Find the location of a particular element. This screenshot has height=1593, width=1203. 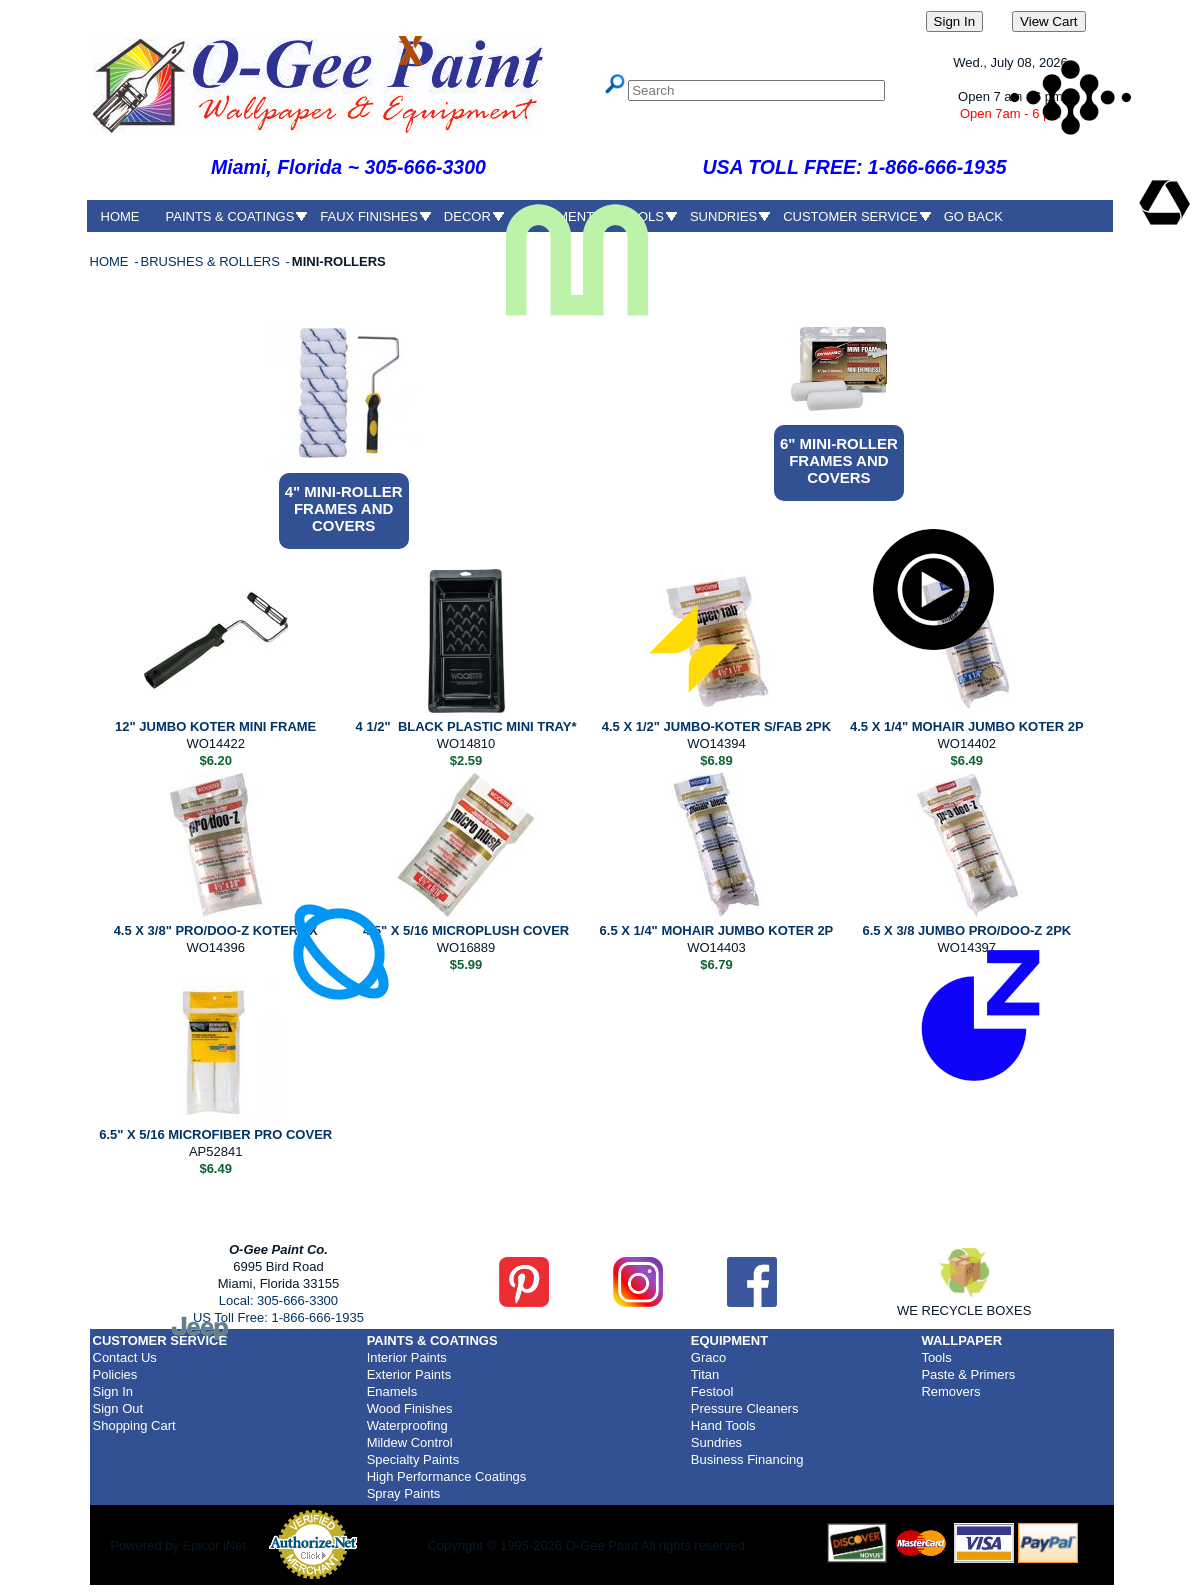

explore global or worldwide content is located at coordinates (339, 954).